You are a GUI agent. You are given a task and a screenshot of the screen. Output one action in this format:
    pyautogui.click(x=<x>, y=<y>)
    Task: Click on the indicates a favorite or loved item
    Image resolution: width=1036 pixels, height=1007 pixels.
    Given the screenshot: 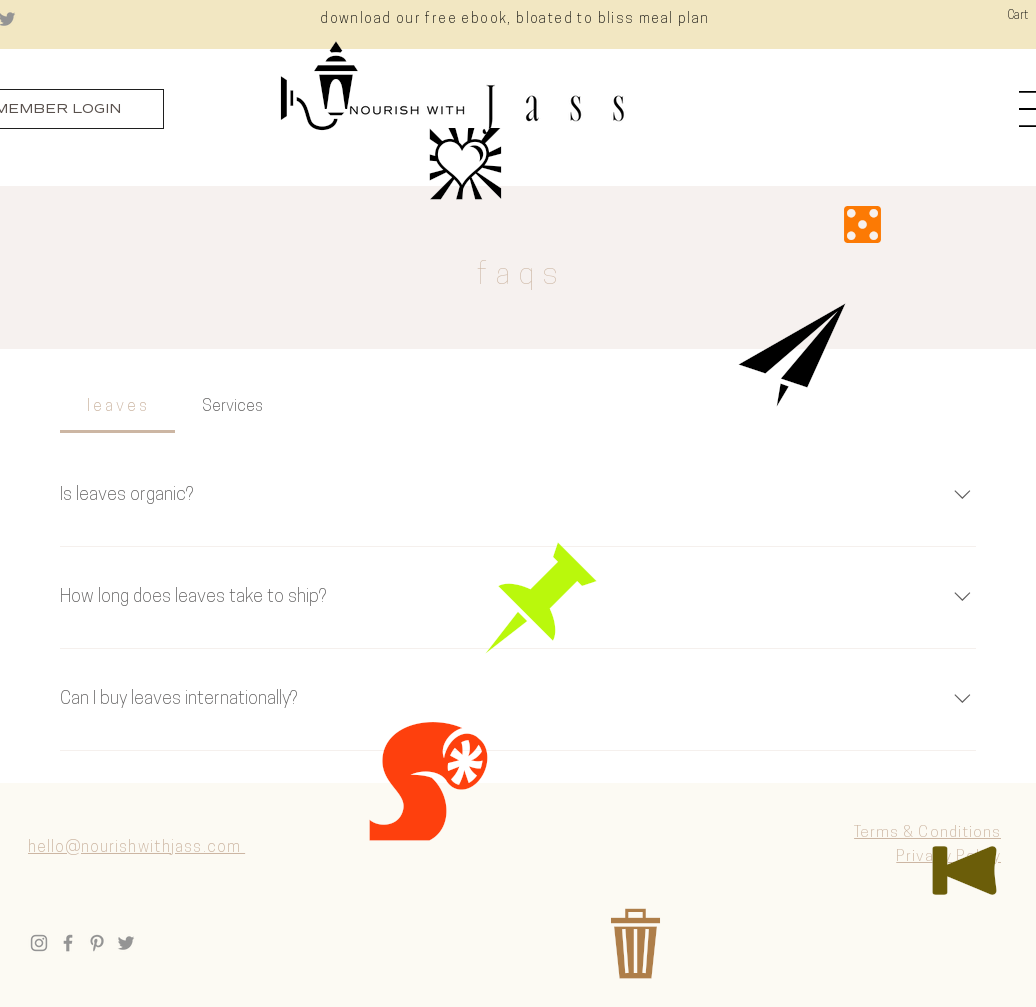 What is the action you would take?
    pyautogui.click(x=465, y=163)
    